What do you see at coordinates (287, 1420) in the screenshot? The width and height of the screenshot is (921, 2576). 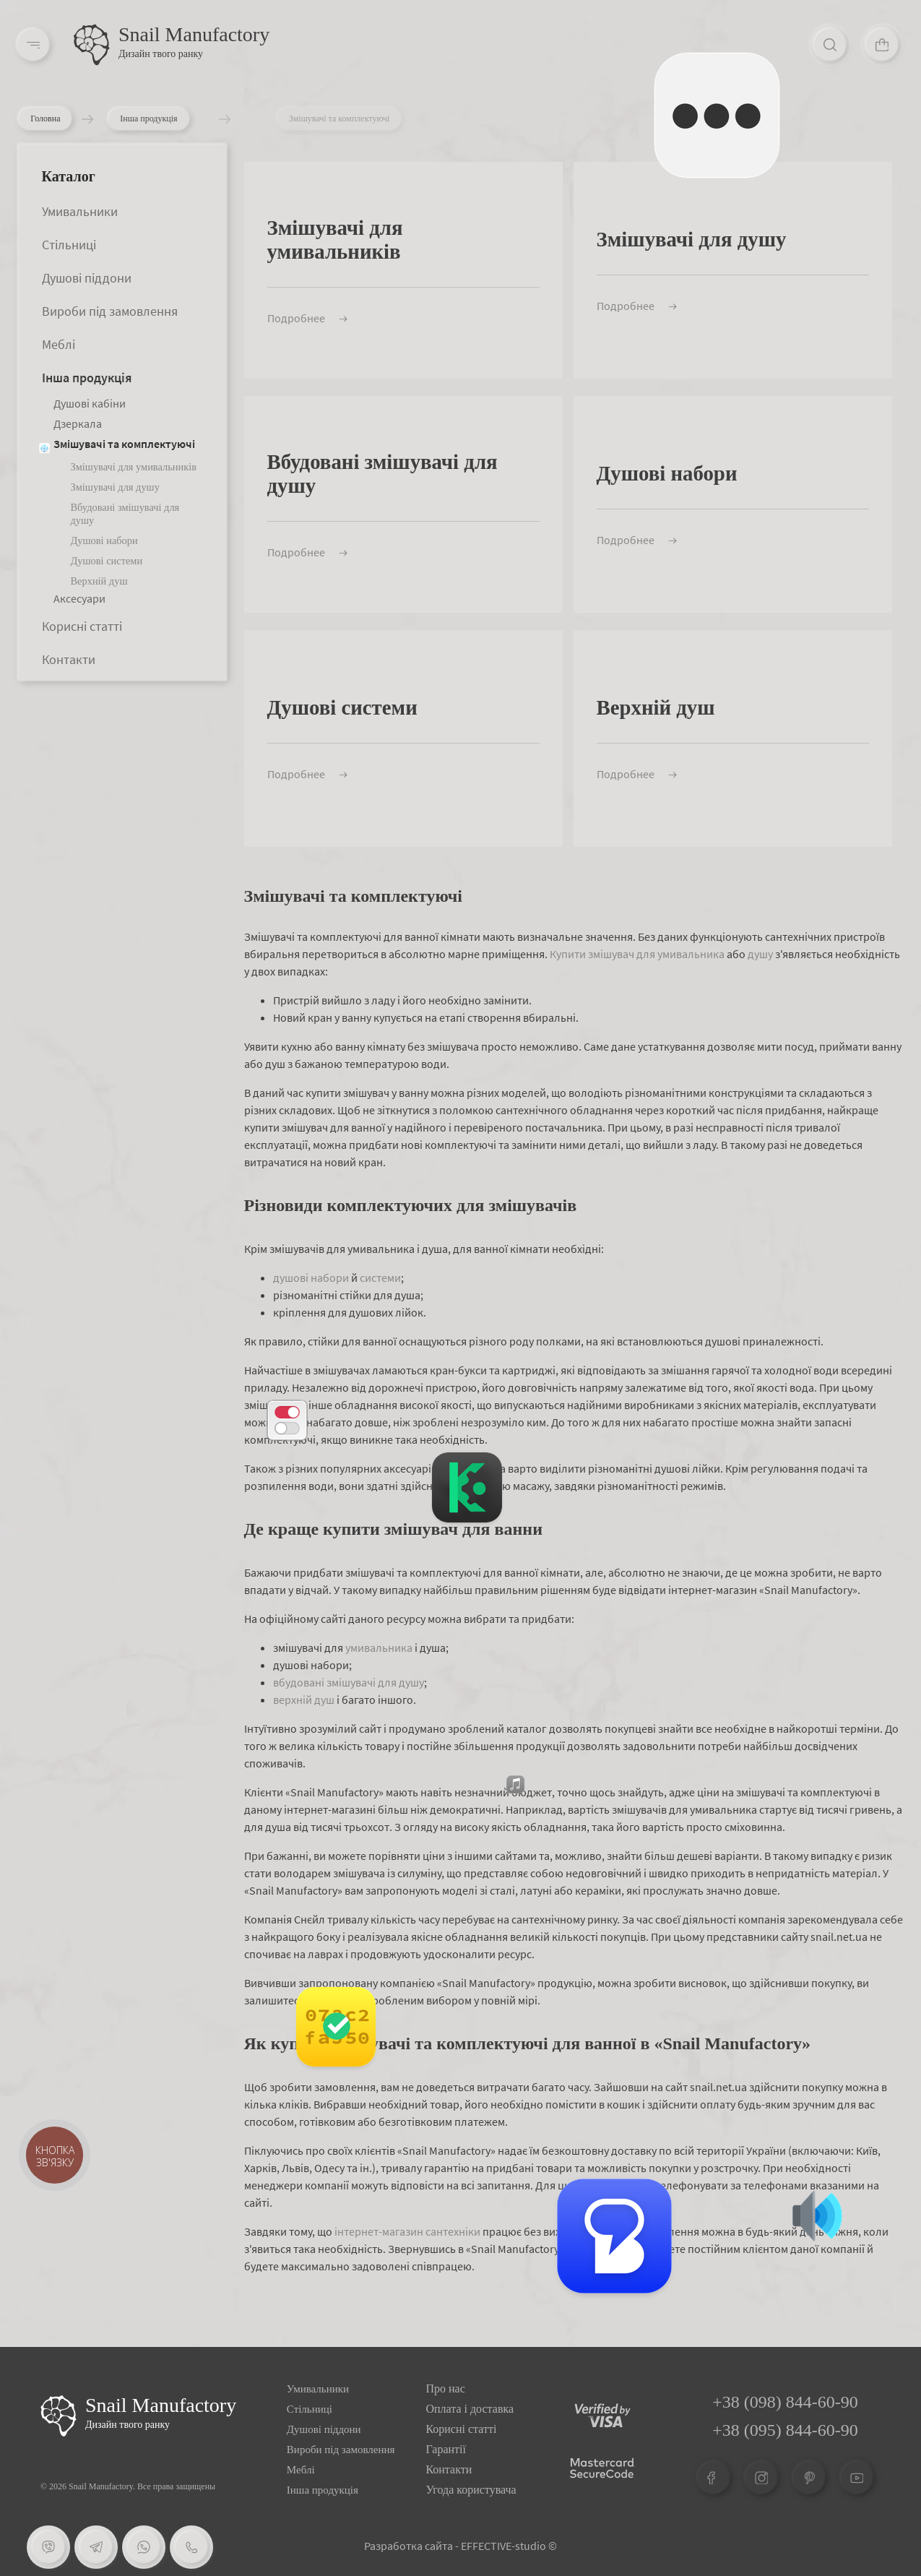 I see `open gnome tweaks settings` at bounding box center [287, 1420].